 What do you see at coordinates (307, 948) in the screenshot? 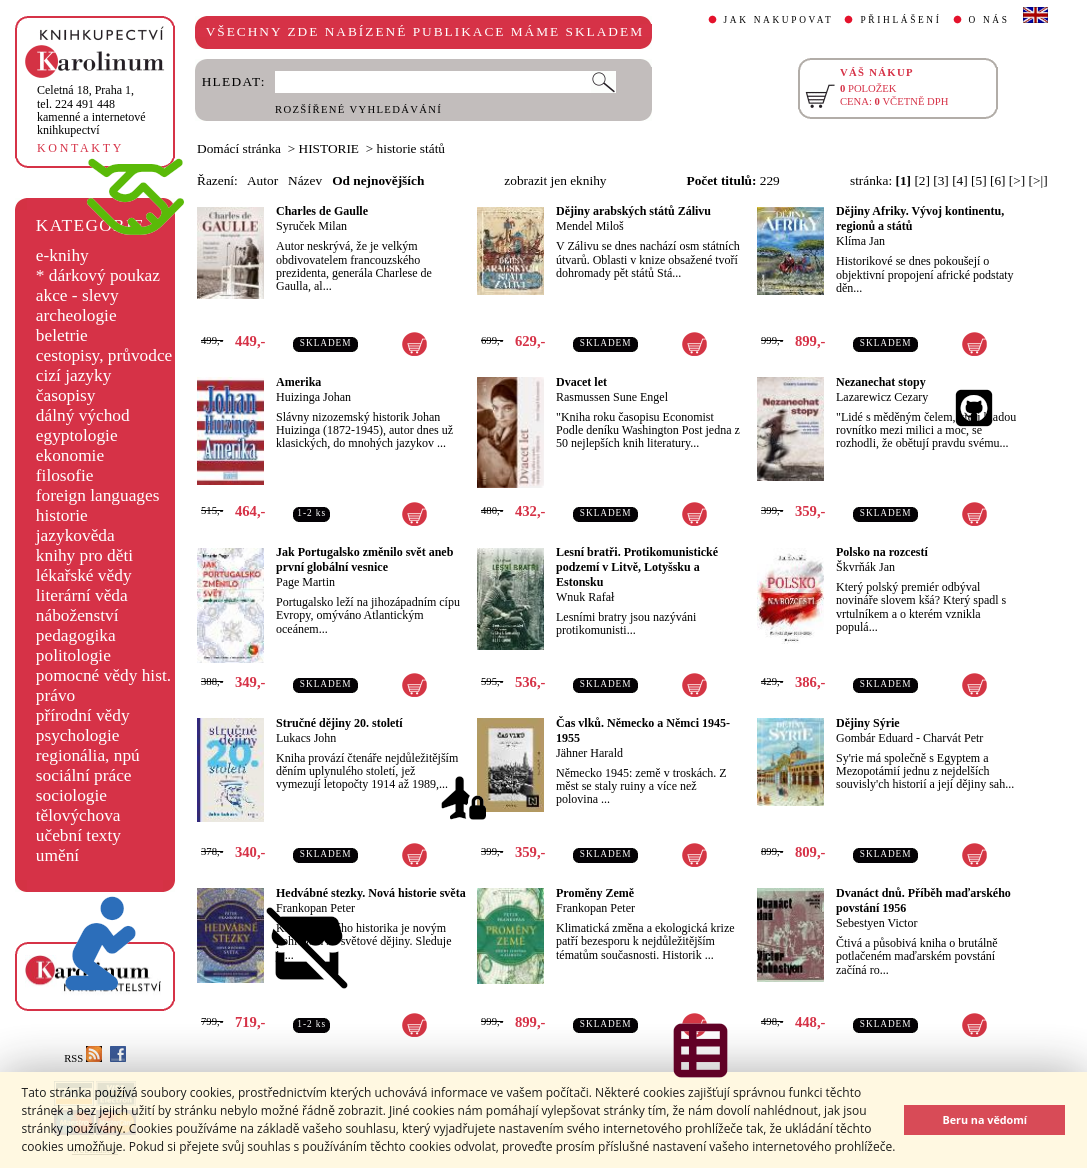
I see `indicates a store or shop is closed` at bounding box center [307, 948].